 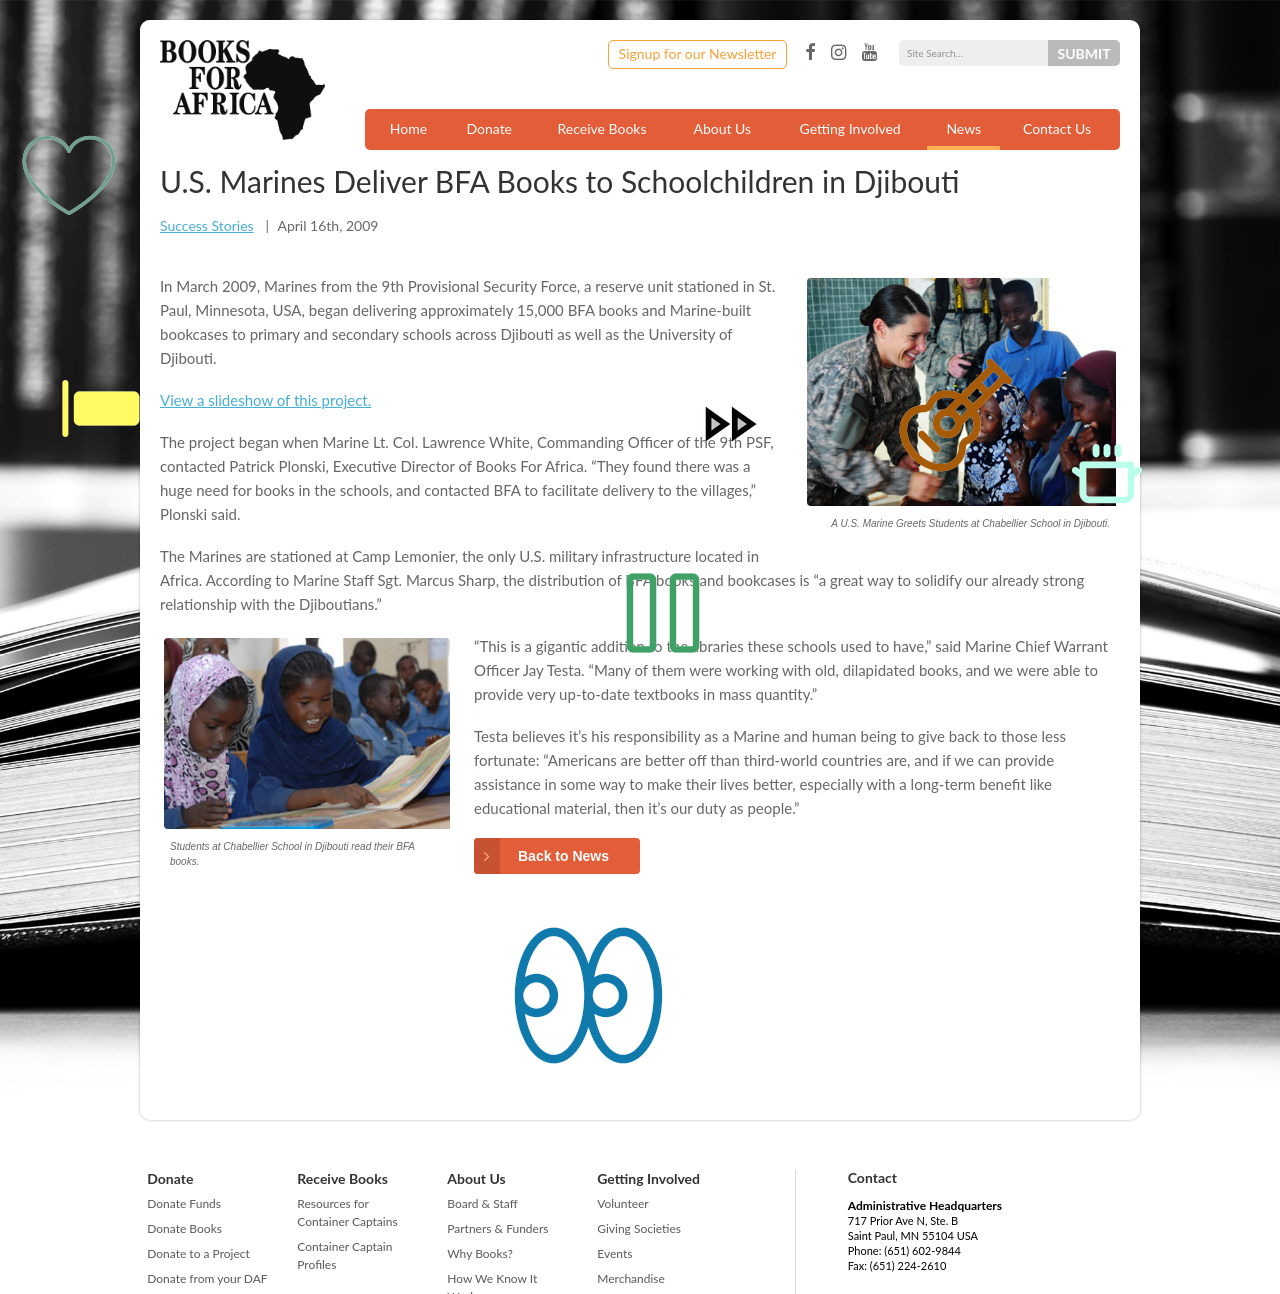 What do you see at coordinates (955, 416) in the screenshot?
I see `access music or instrument features` at bounding box center [955, 416].